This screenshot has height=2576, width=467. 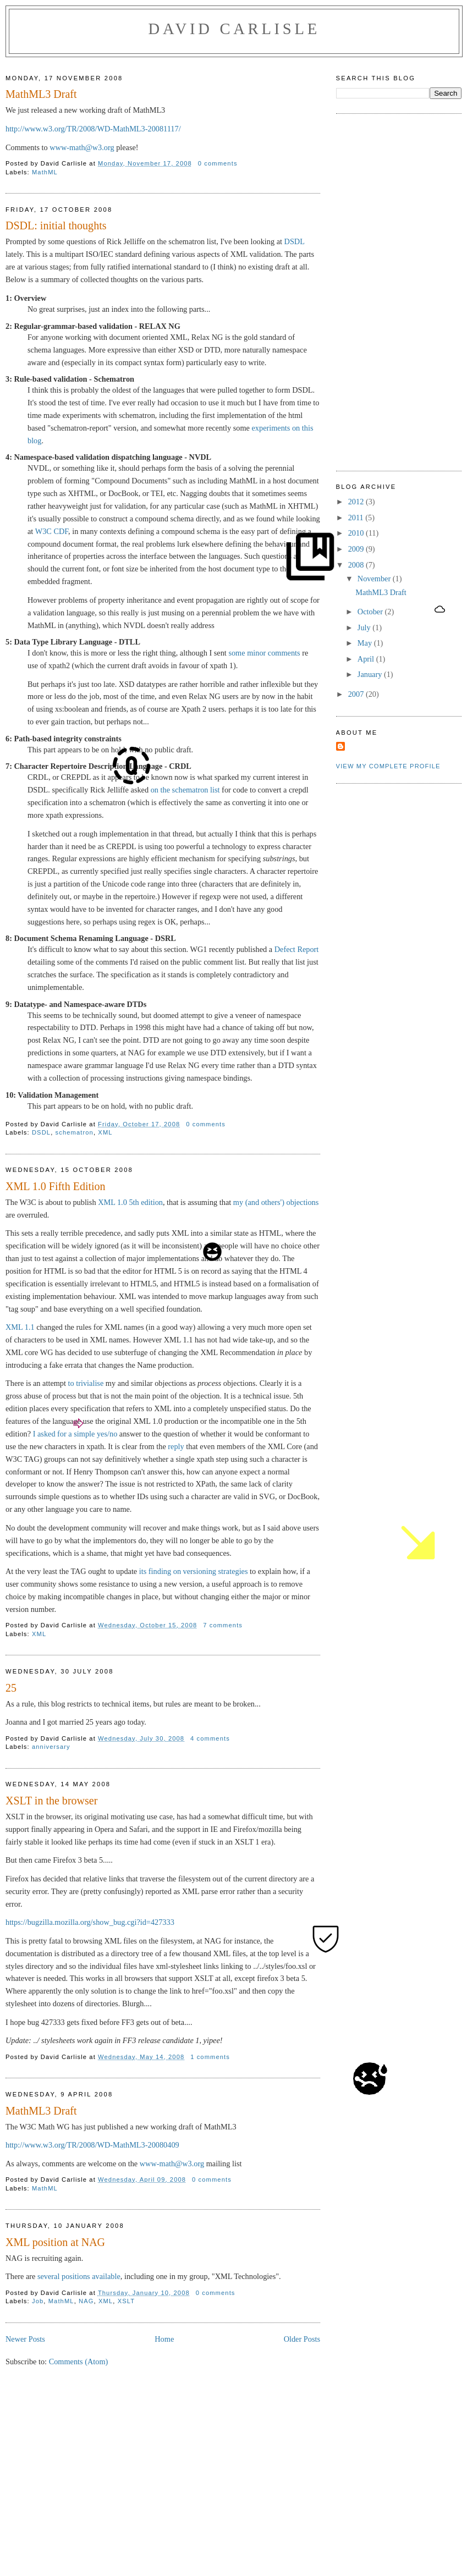 I want to click on navigate to the bottom-right corner, so click(x=418, y=1543).